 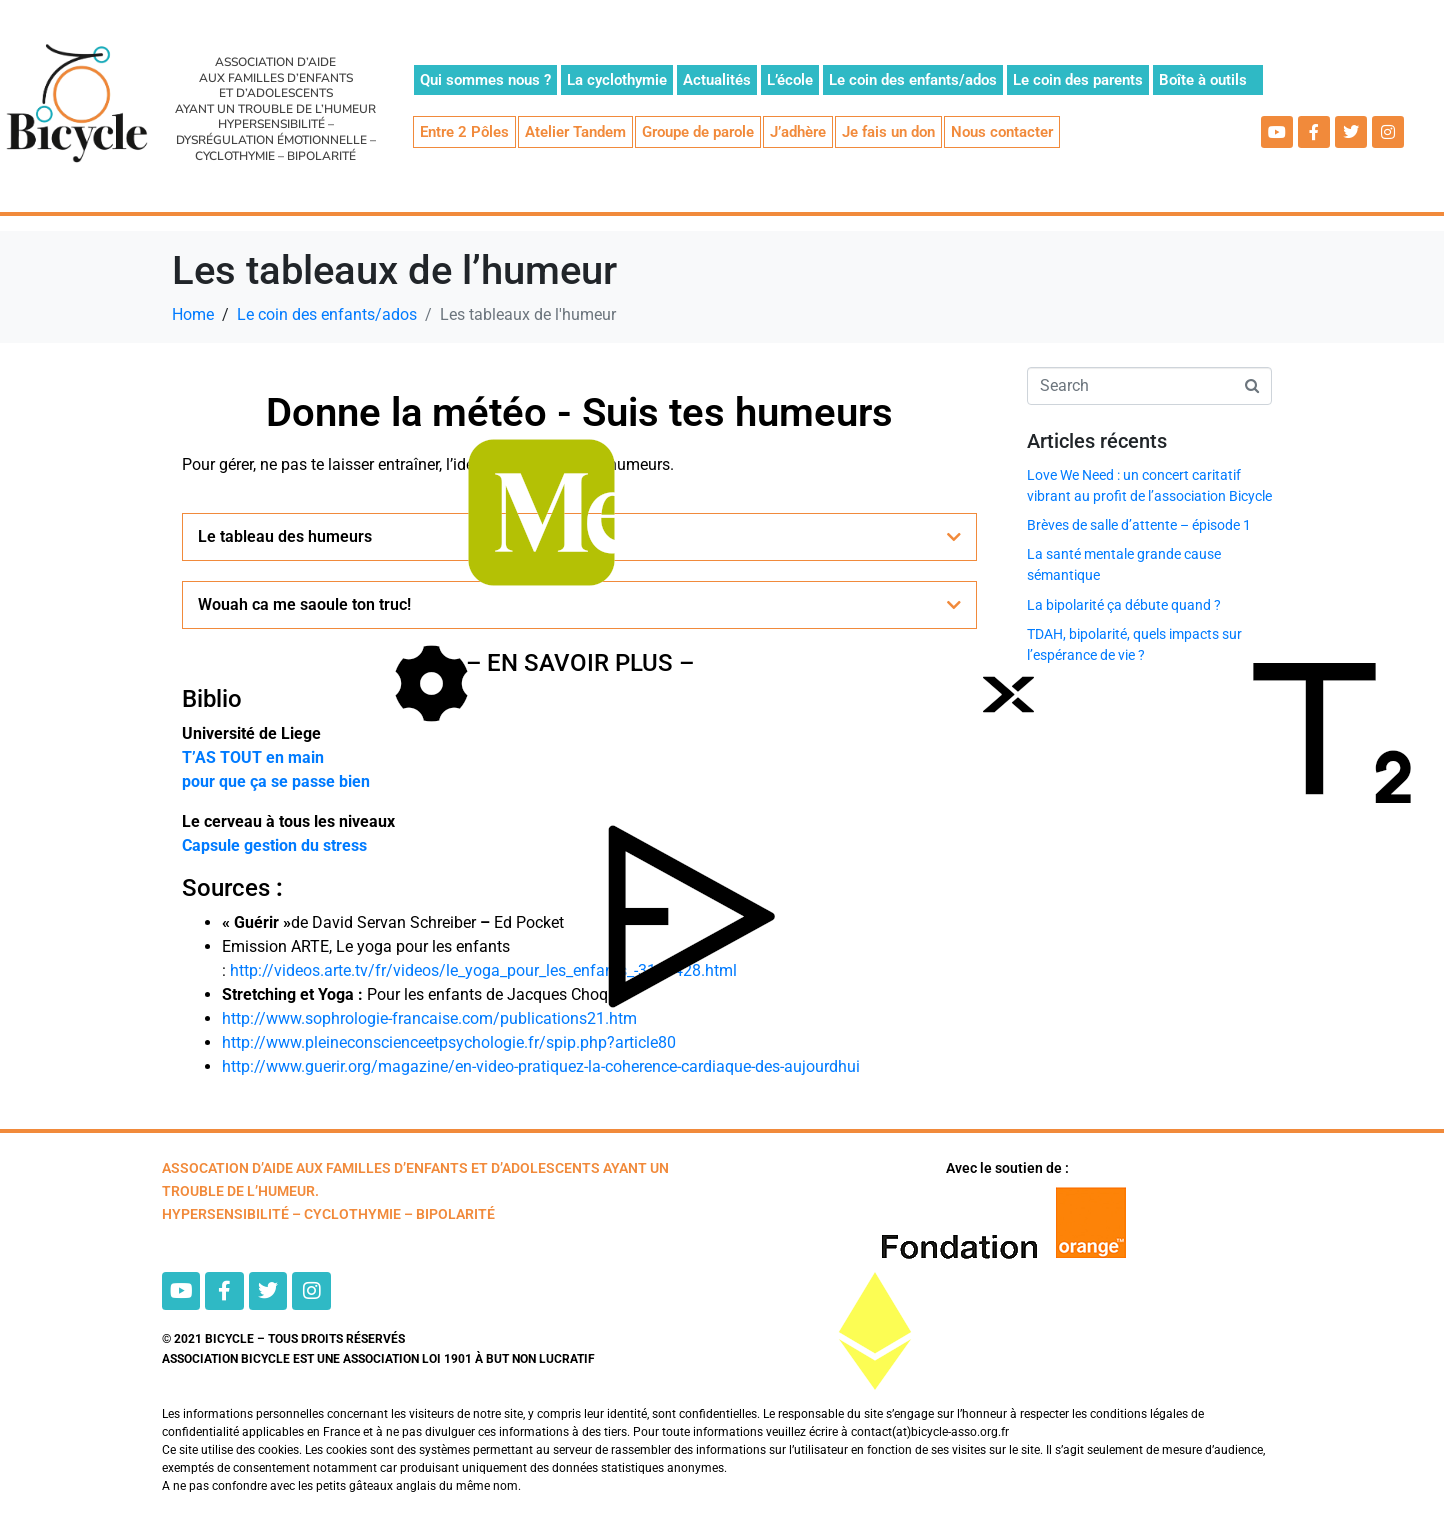 What do you see at coordinates (1332, 733) in the screenshot?
I see `format text as subscript` at bounding box center [1332, 733].